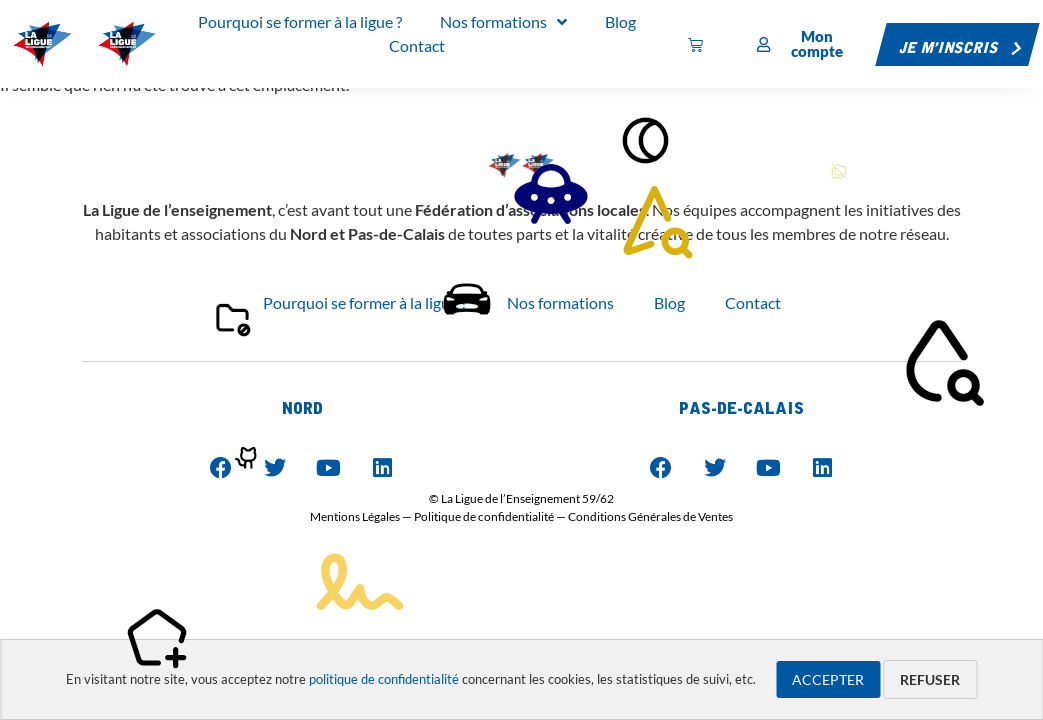  What do you see at coordinates (247, 457) in the screenshot?
I see `visit github repository` at bounding box center [247, 457].